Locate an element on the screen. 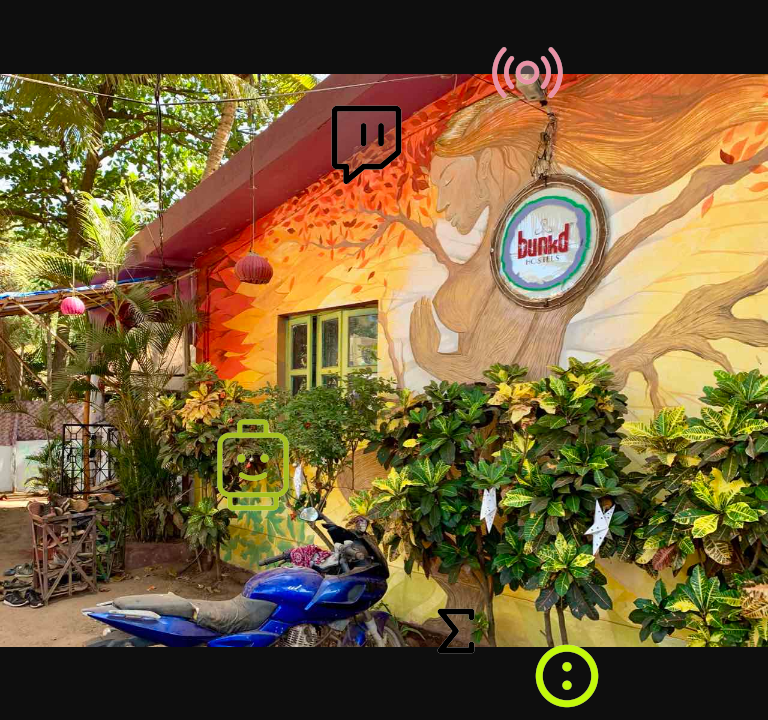  lego or building block themed feature is located at coordinates (253, 465).